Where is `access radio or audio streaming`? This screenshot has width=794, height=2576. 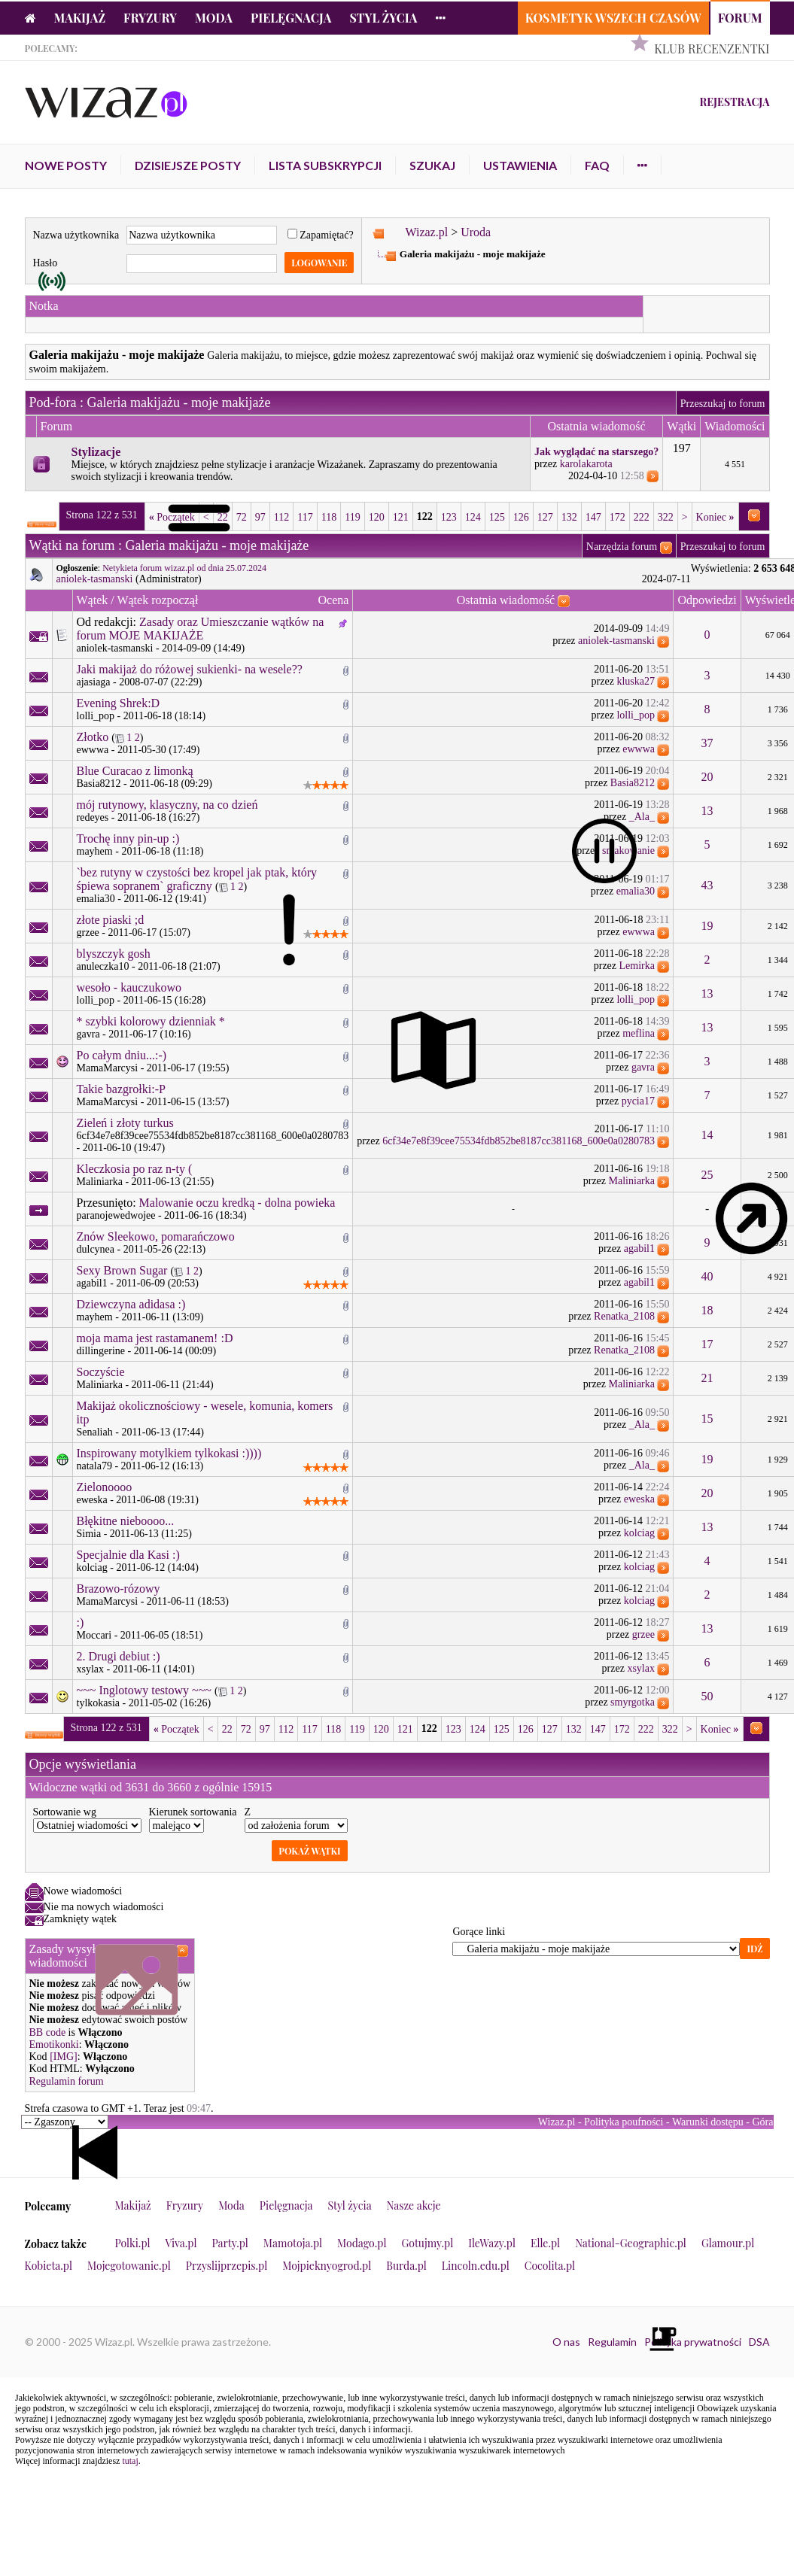
access radio or audio streaming is located at coordinates (52, 281).